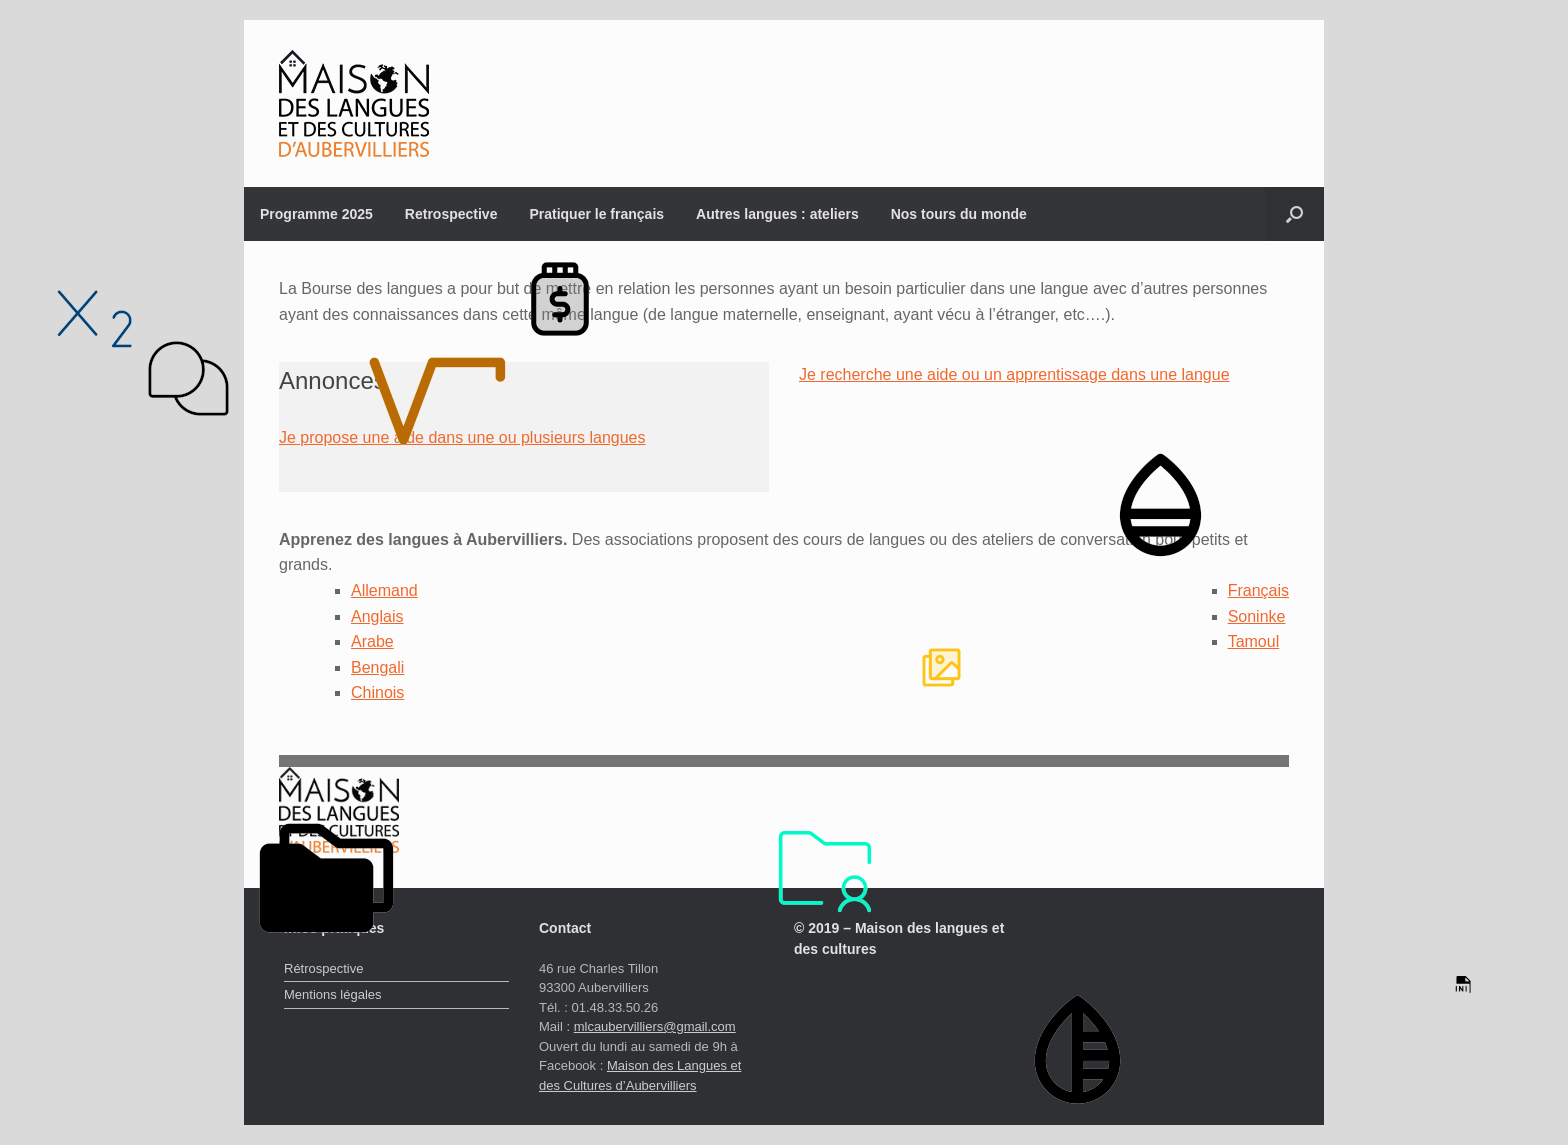  What do you see at coordinates (560, 299) in the screenshot?
I see `send a tip or donation` at bounding box center [560, 299].